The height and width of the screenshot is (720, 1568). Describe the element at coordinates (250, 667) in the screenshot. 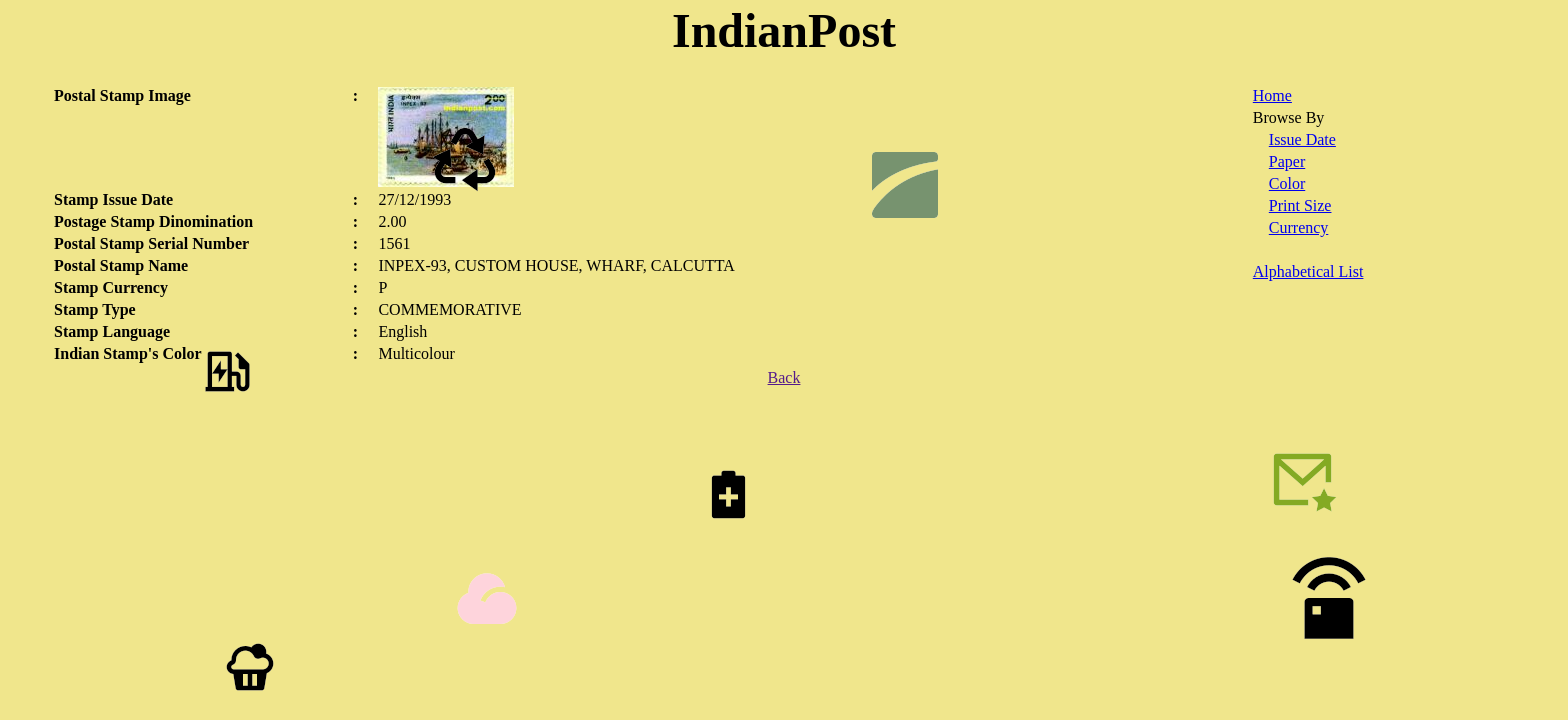

I see `view birthday or celebration notifications` at that location.